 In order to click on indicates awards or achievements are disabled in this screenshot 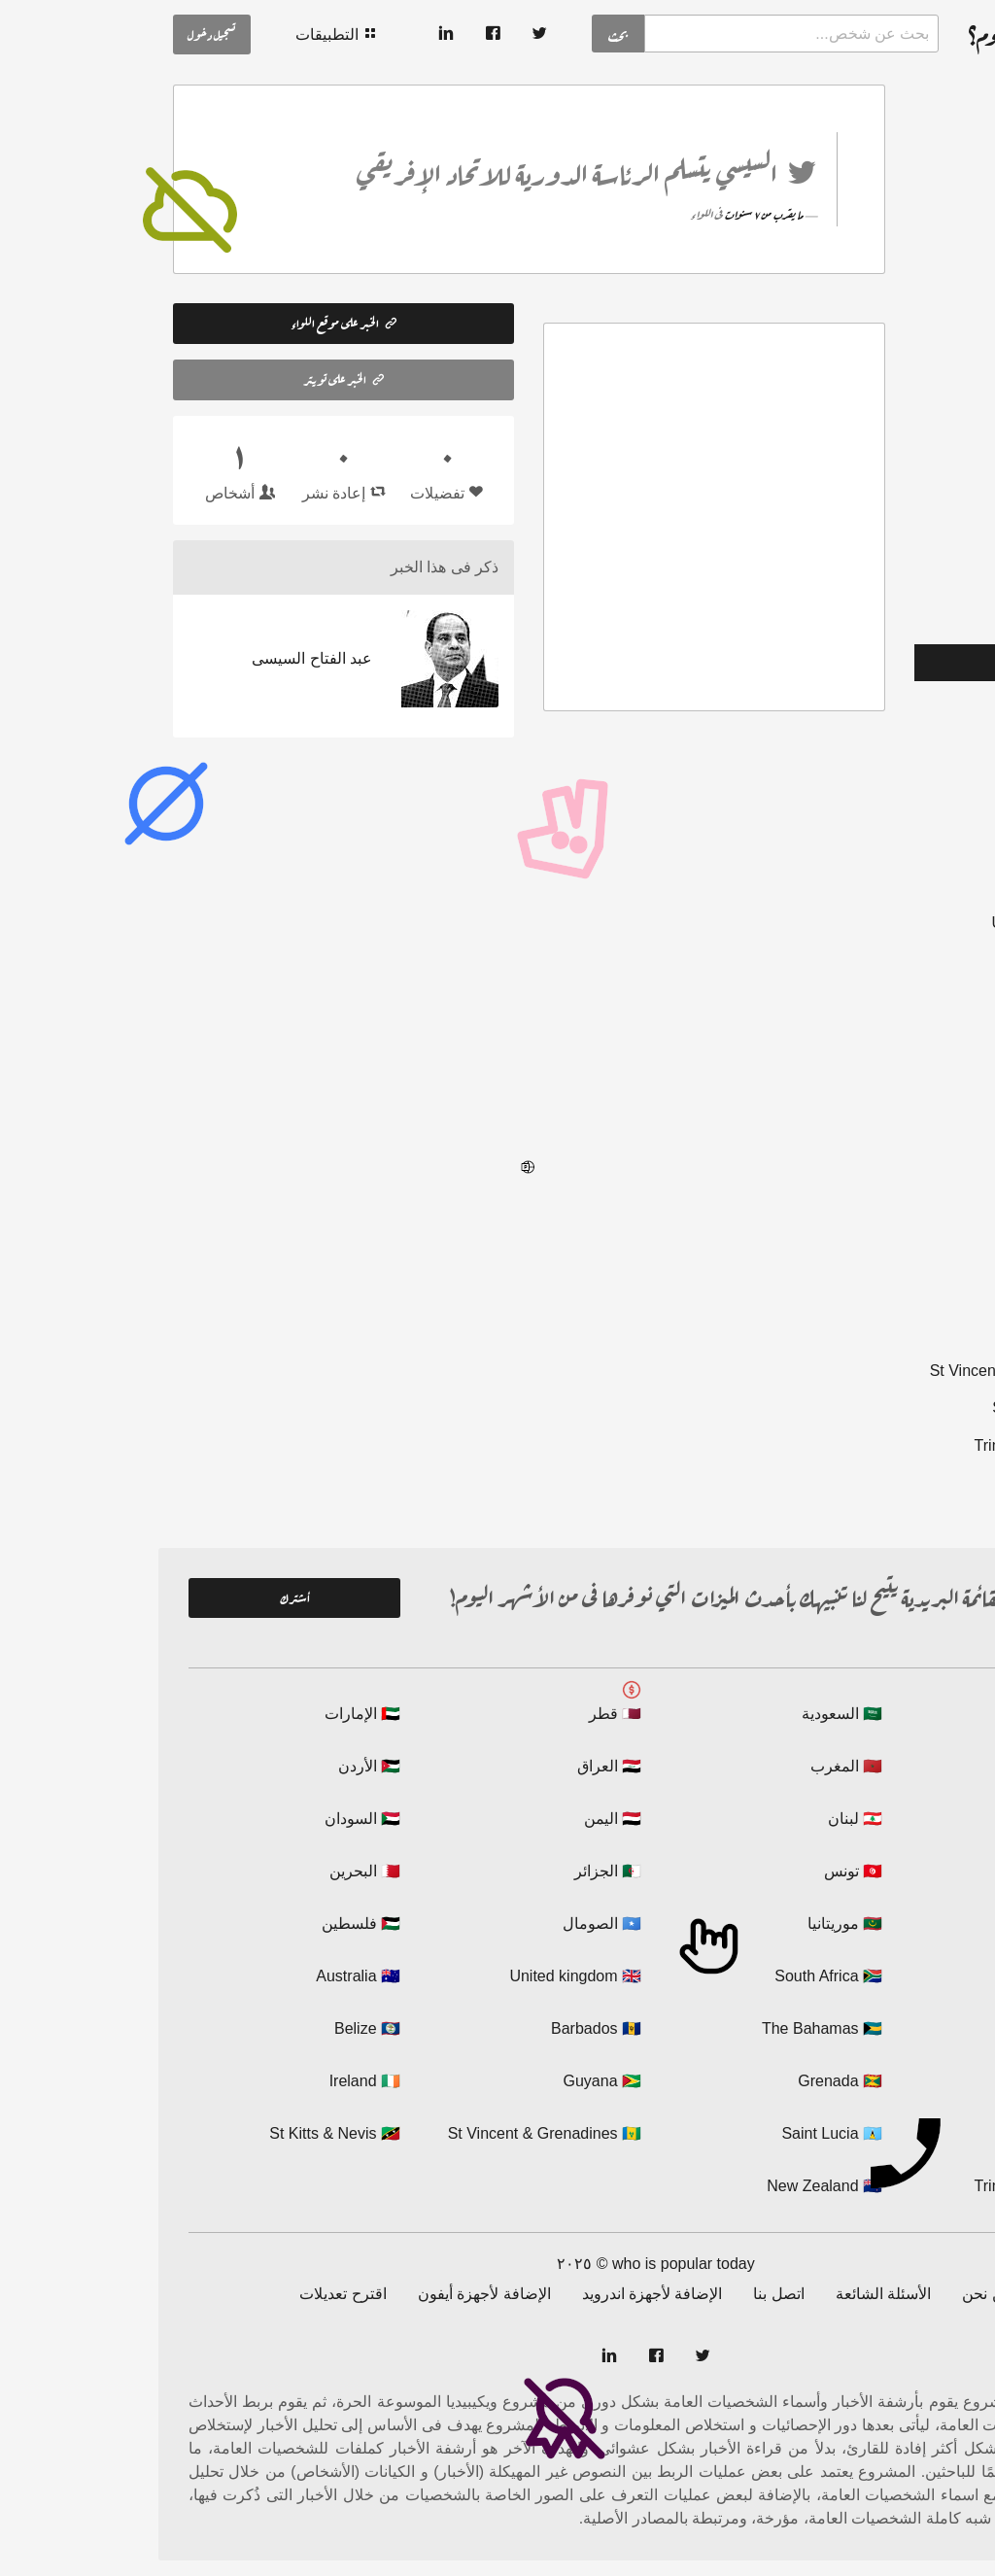, I will do `click(565, 2419)`.